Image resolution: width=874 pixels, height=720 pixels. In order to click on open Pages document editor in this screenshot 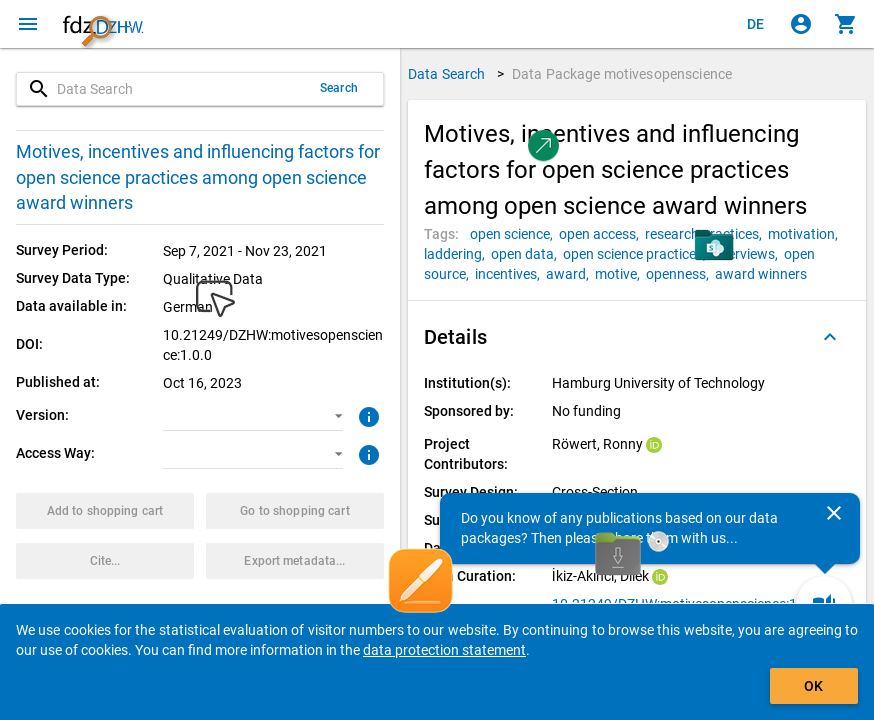, I will do `click(420, 580)`.